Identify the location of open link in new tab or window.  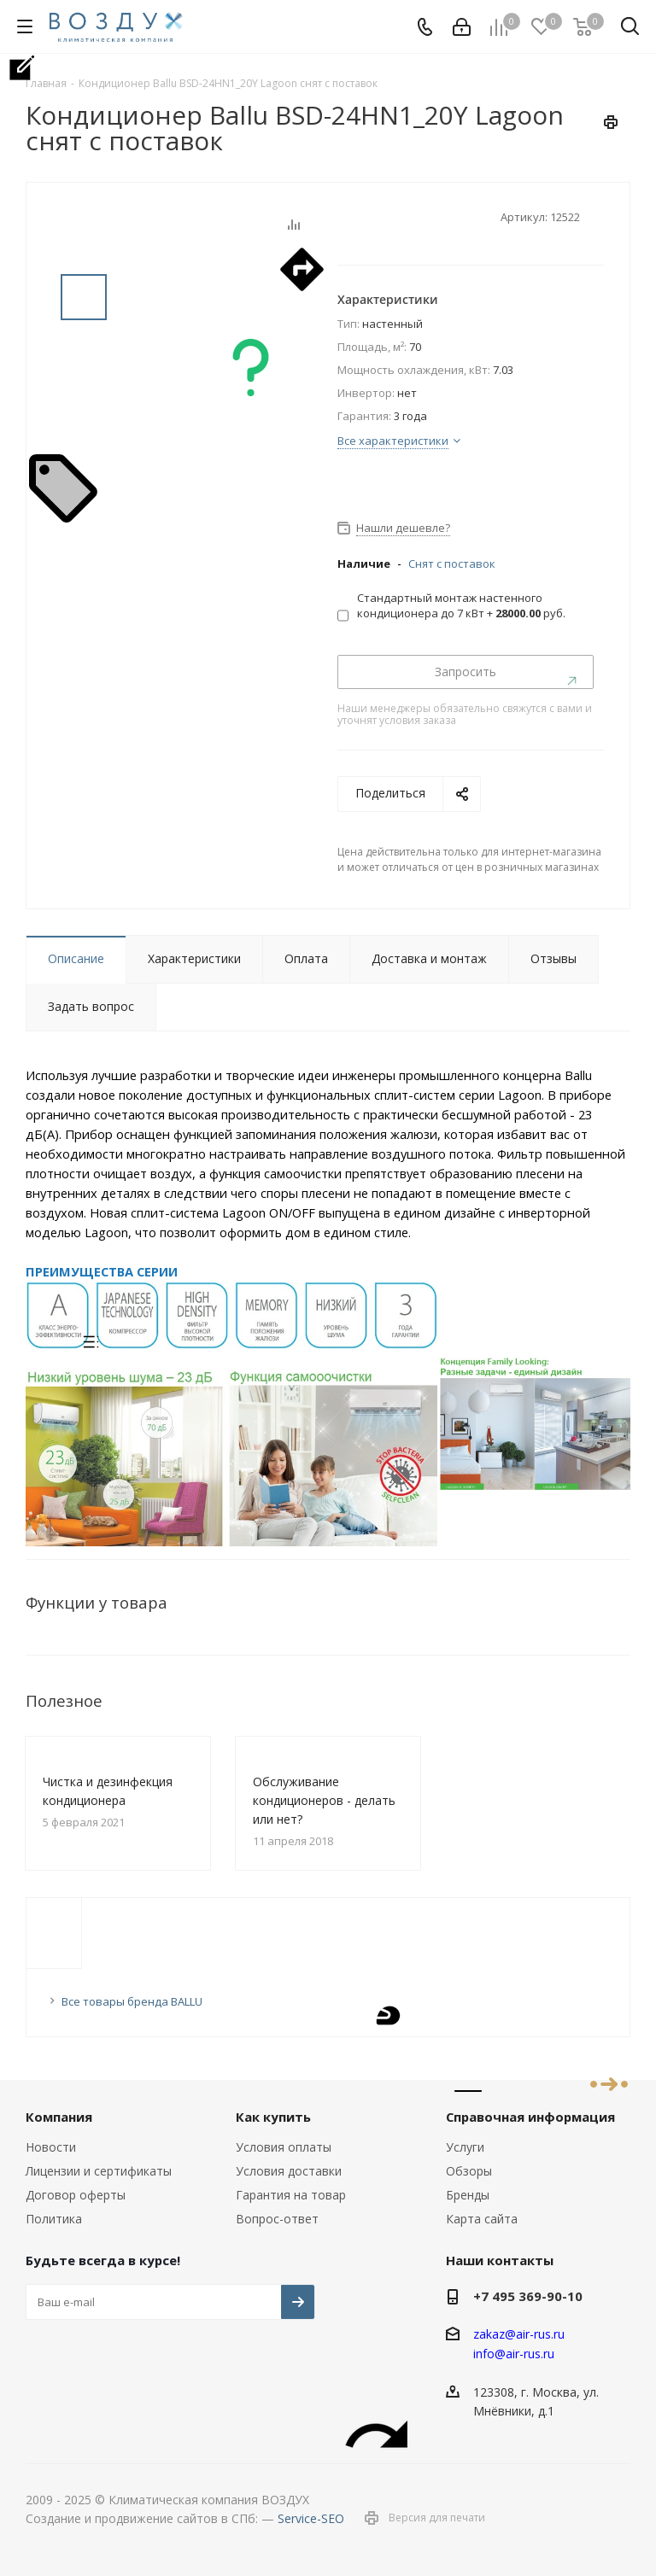
(571, 681).